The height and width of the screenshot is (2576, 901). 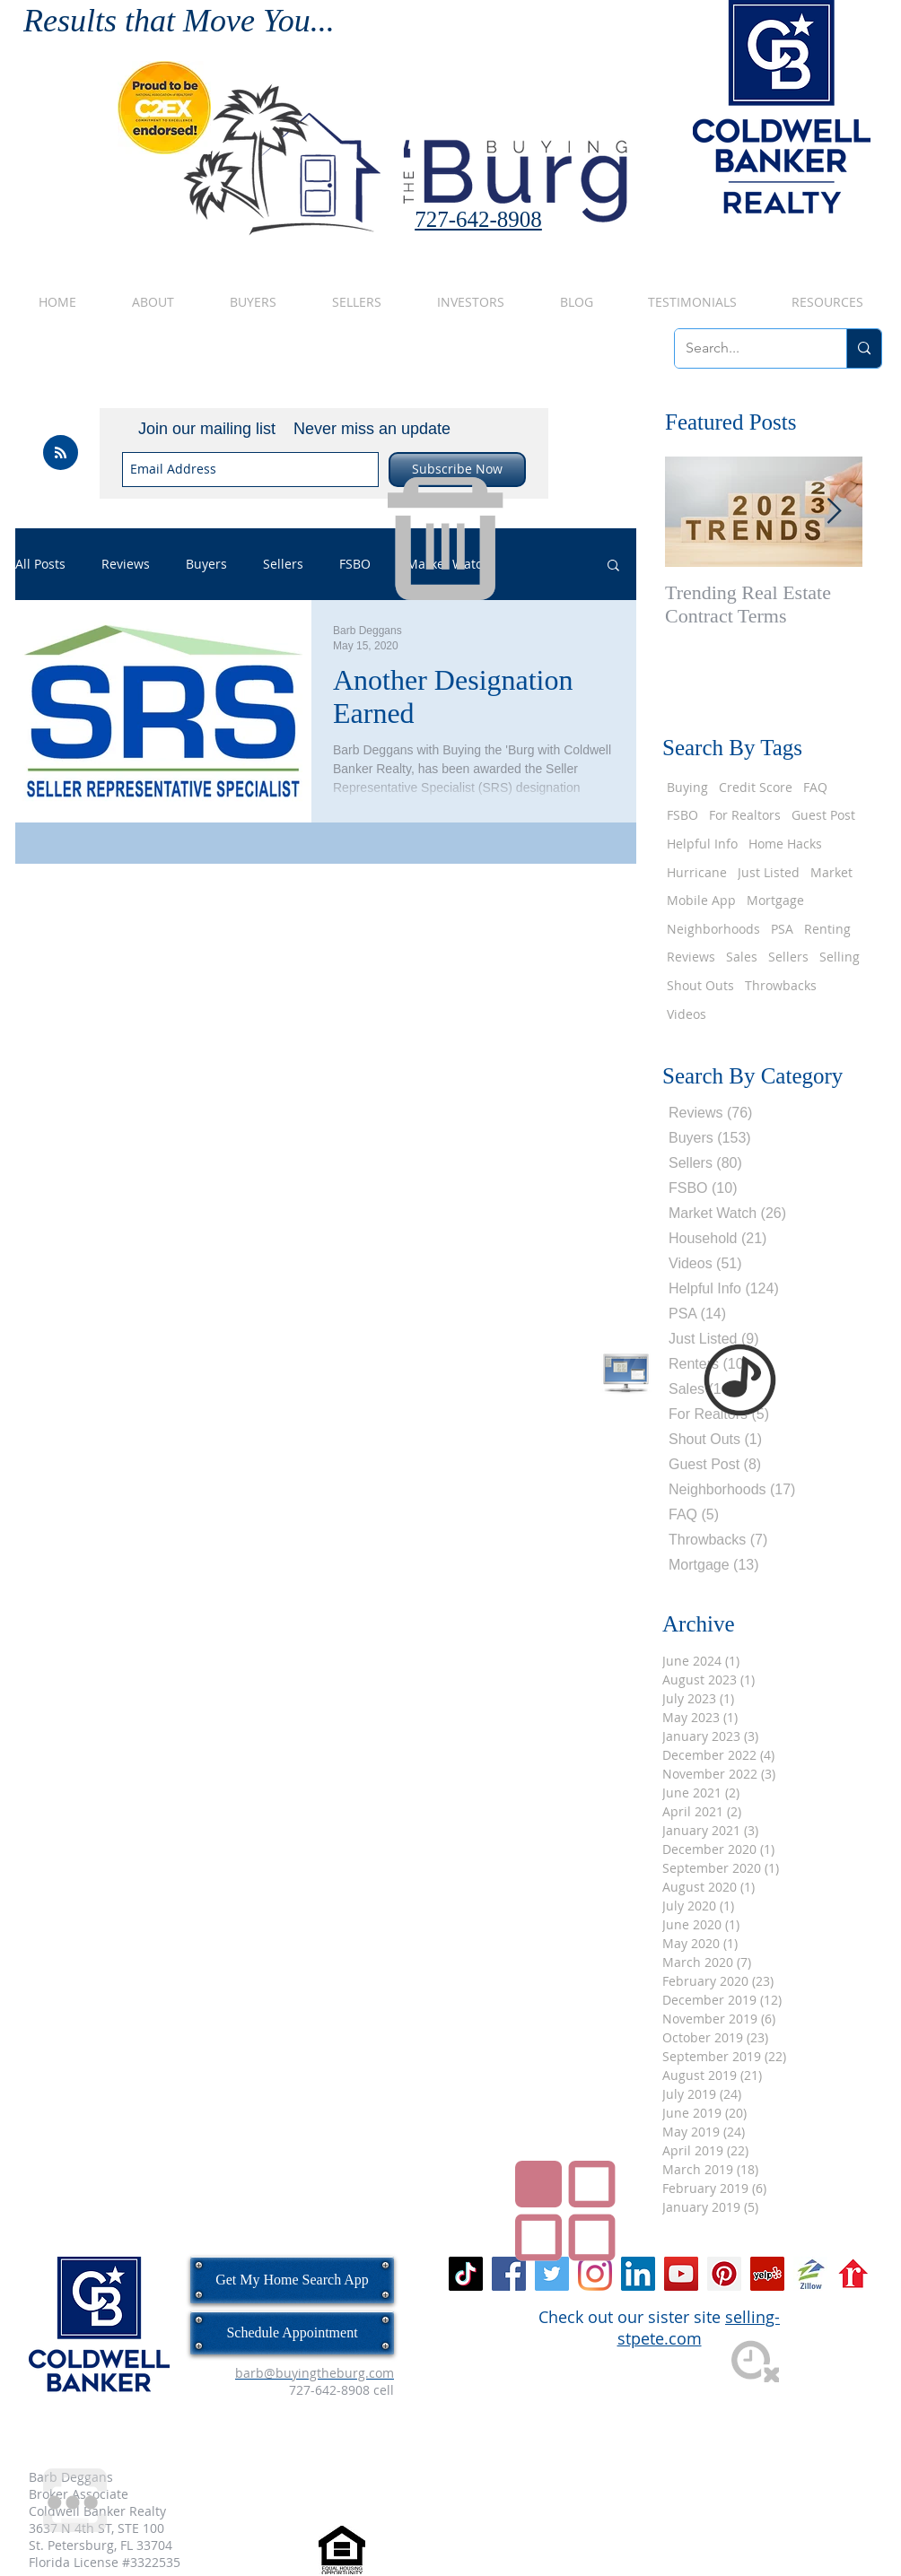 I want to click on indicates wired network connection in progress, so click(x=74, y=2500).